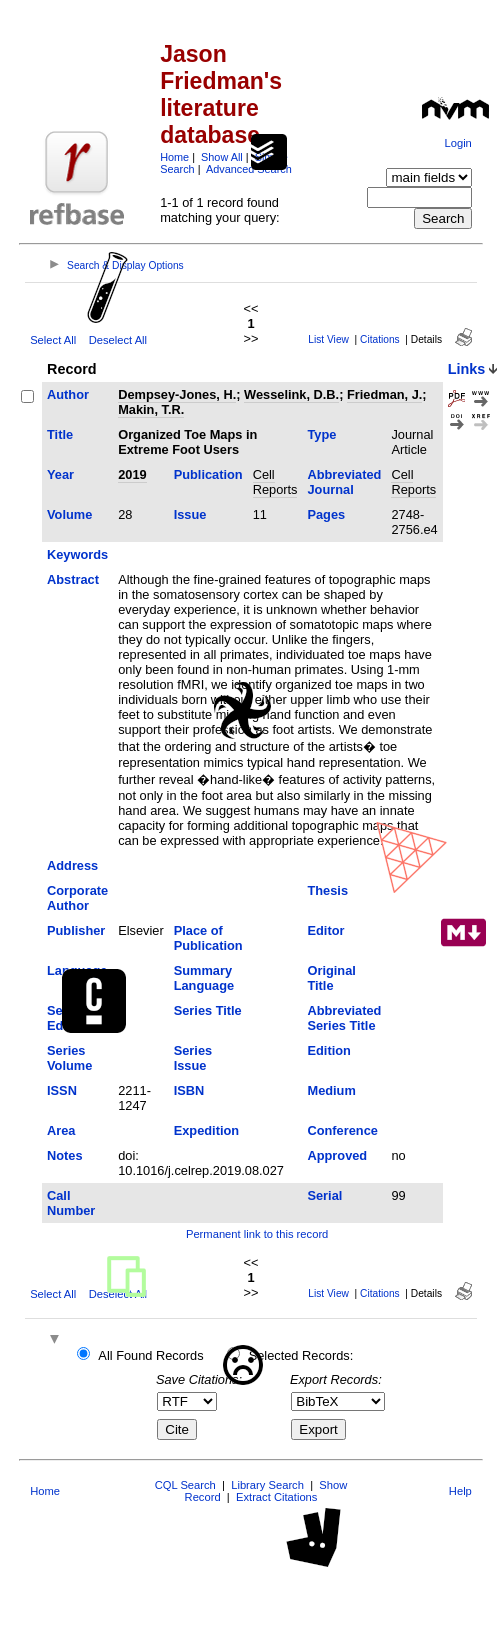 Image resolution: width=502 pixels, height=1648 pixels. I want to click on nvm (node version manager) logo, so click(455, 108).